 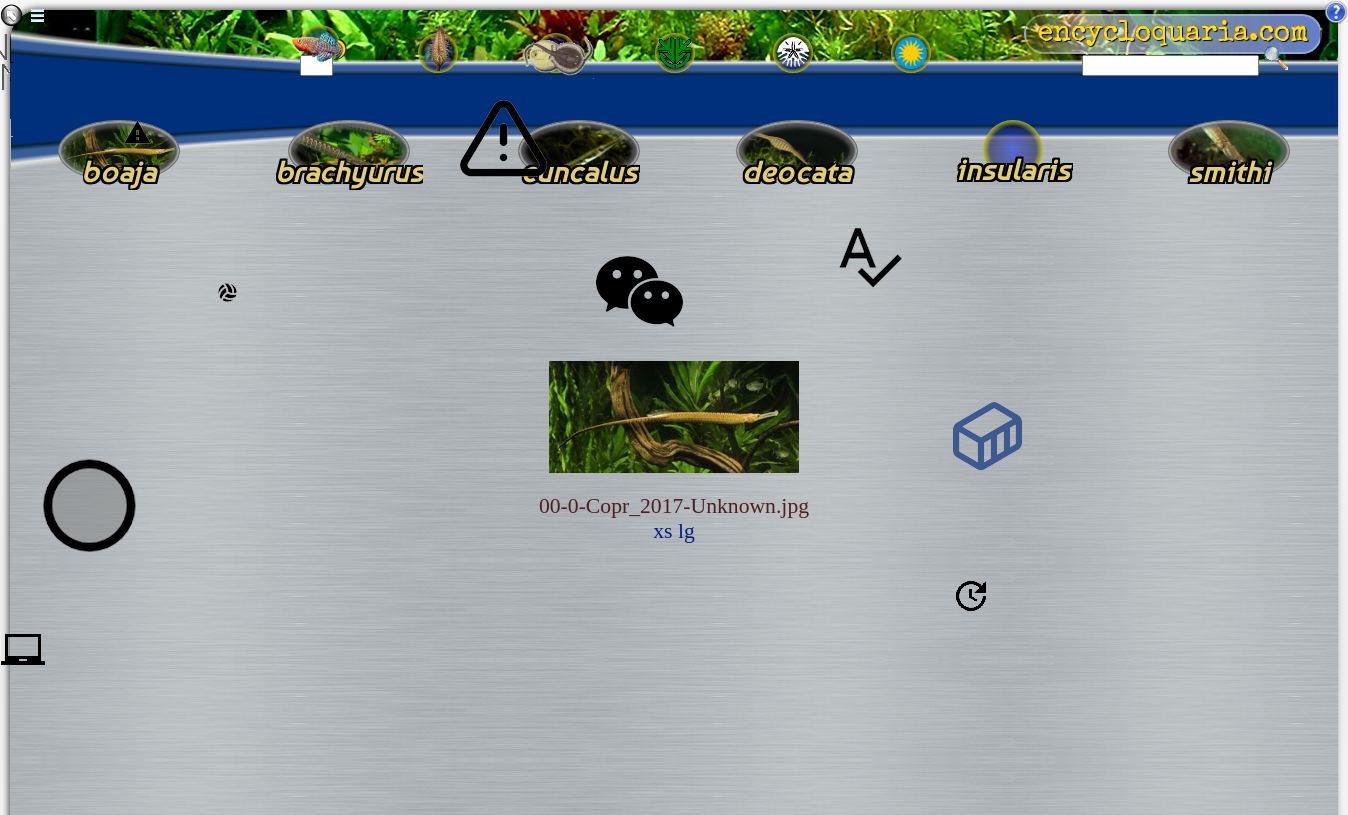 What do you see at coordinates (971, 596) in the screenshot?
I see `check for updates` at bounding box center [971, 596].